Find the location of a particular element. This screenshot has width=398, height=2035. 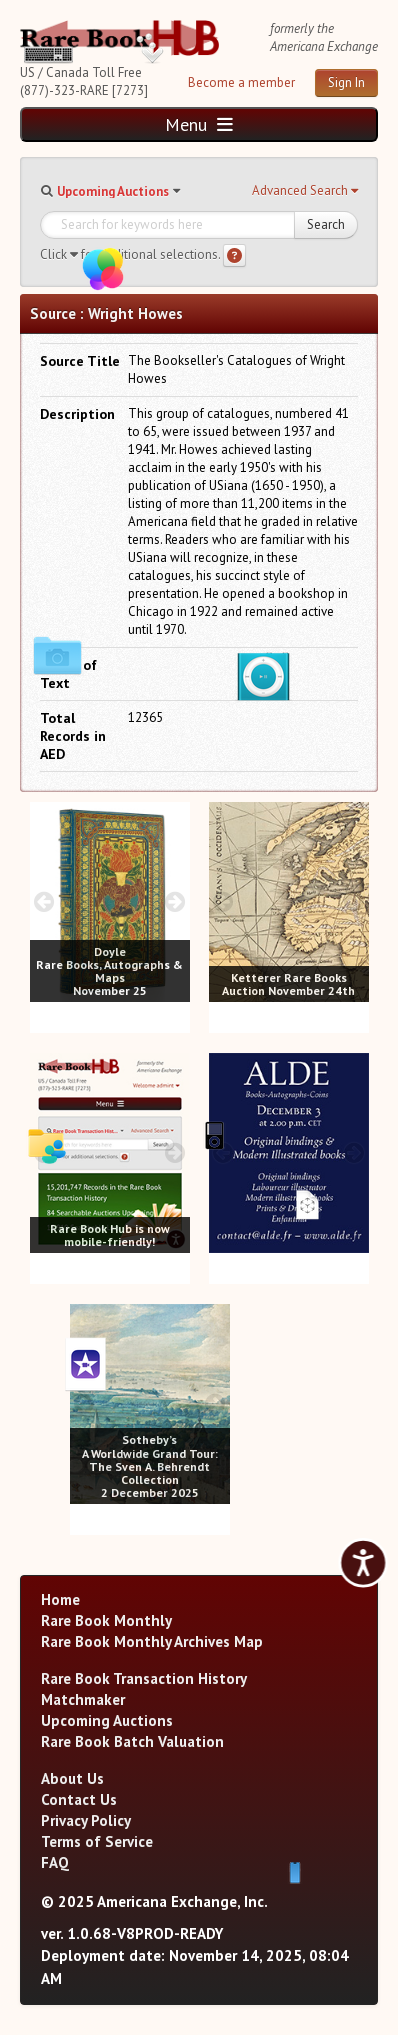

connect or manage a wireless keyboard is located at coordinates (48, 54).